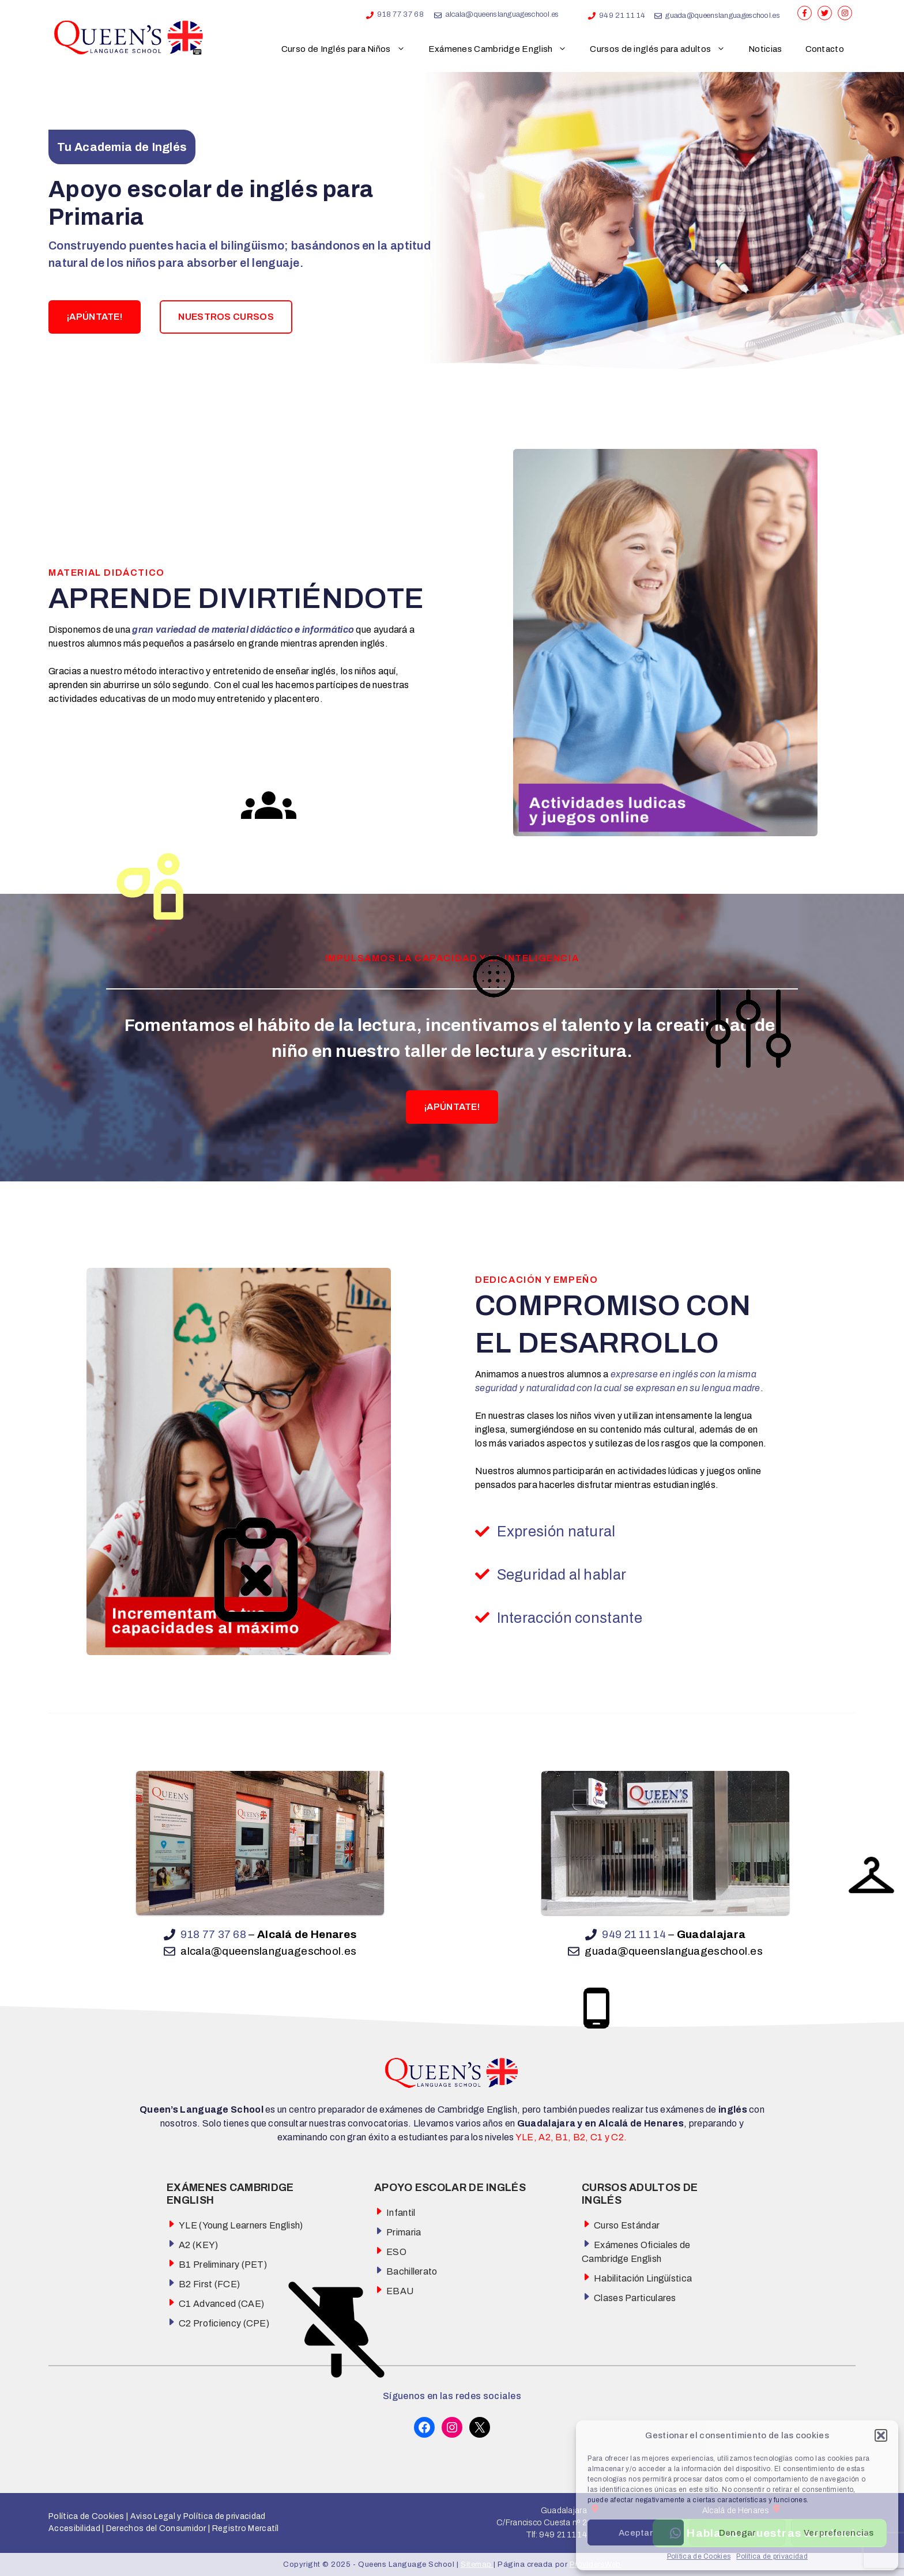 The height and width of the screenshot is (2576, 904). Describe the element at coordinates (269, 805) in the screenshot. I see `view or manage groups` at that location.